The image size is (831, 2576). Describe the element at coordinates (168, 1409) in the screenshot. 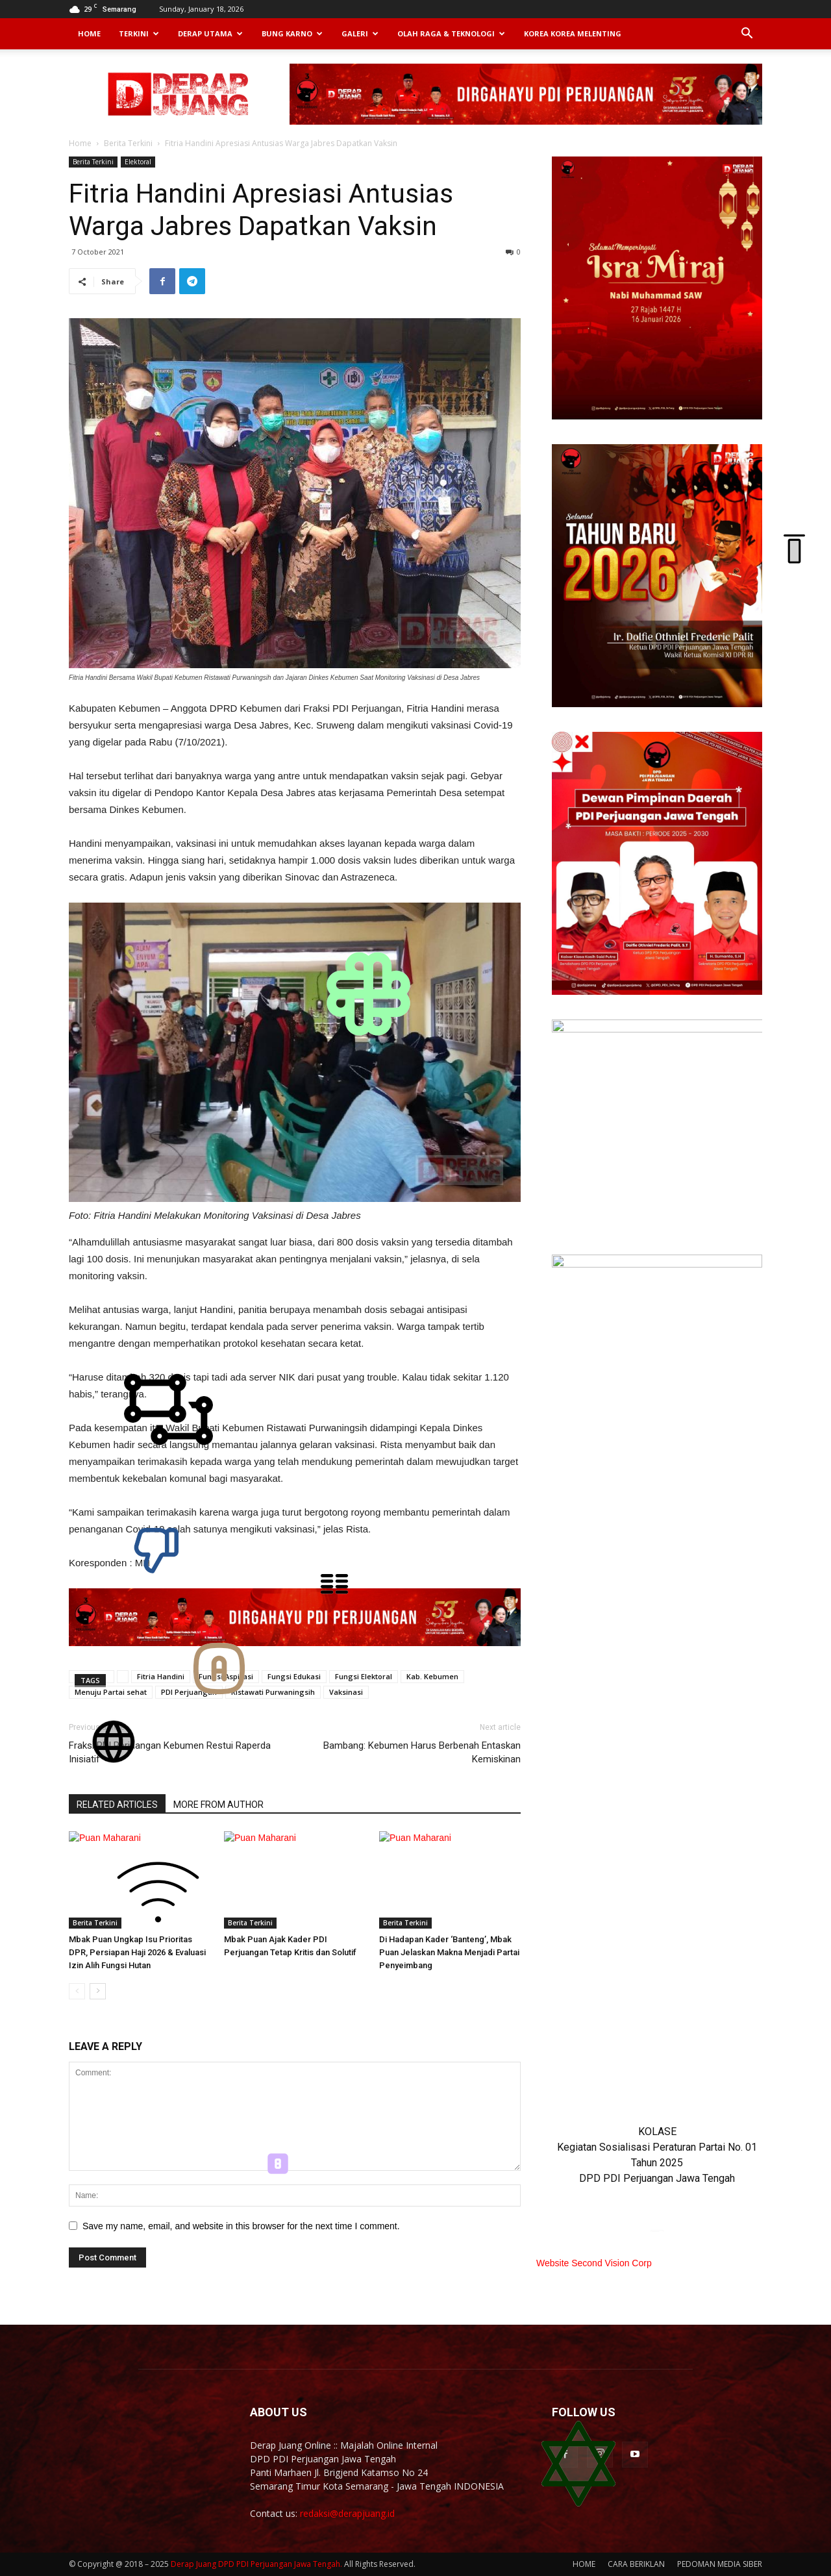

I see `ungroup selected objects` at that location.